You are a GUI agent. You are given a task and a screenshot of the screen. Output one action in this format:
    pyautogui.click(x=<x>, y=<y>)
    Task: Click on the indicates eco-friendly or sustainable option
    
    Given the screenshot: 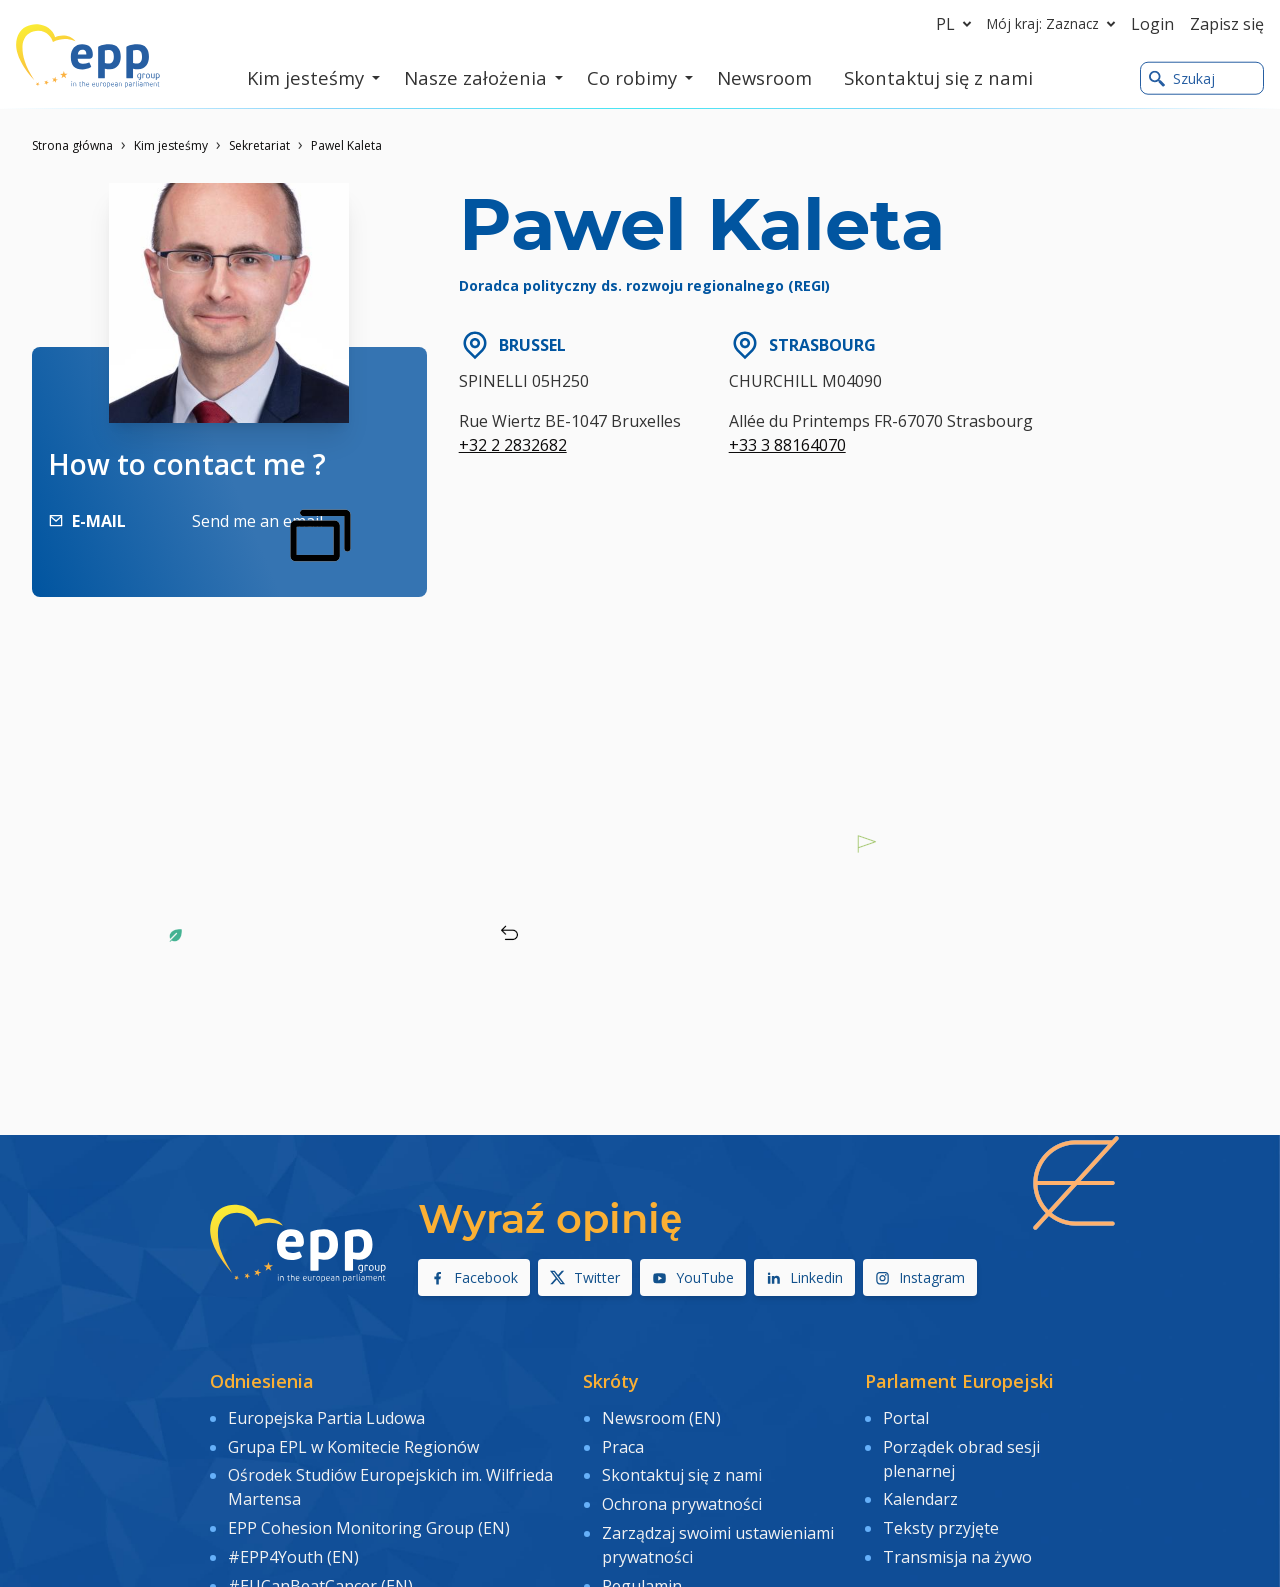 What is the action you would take?
    pyautogui.click(x=175, y=935)
    